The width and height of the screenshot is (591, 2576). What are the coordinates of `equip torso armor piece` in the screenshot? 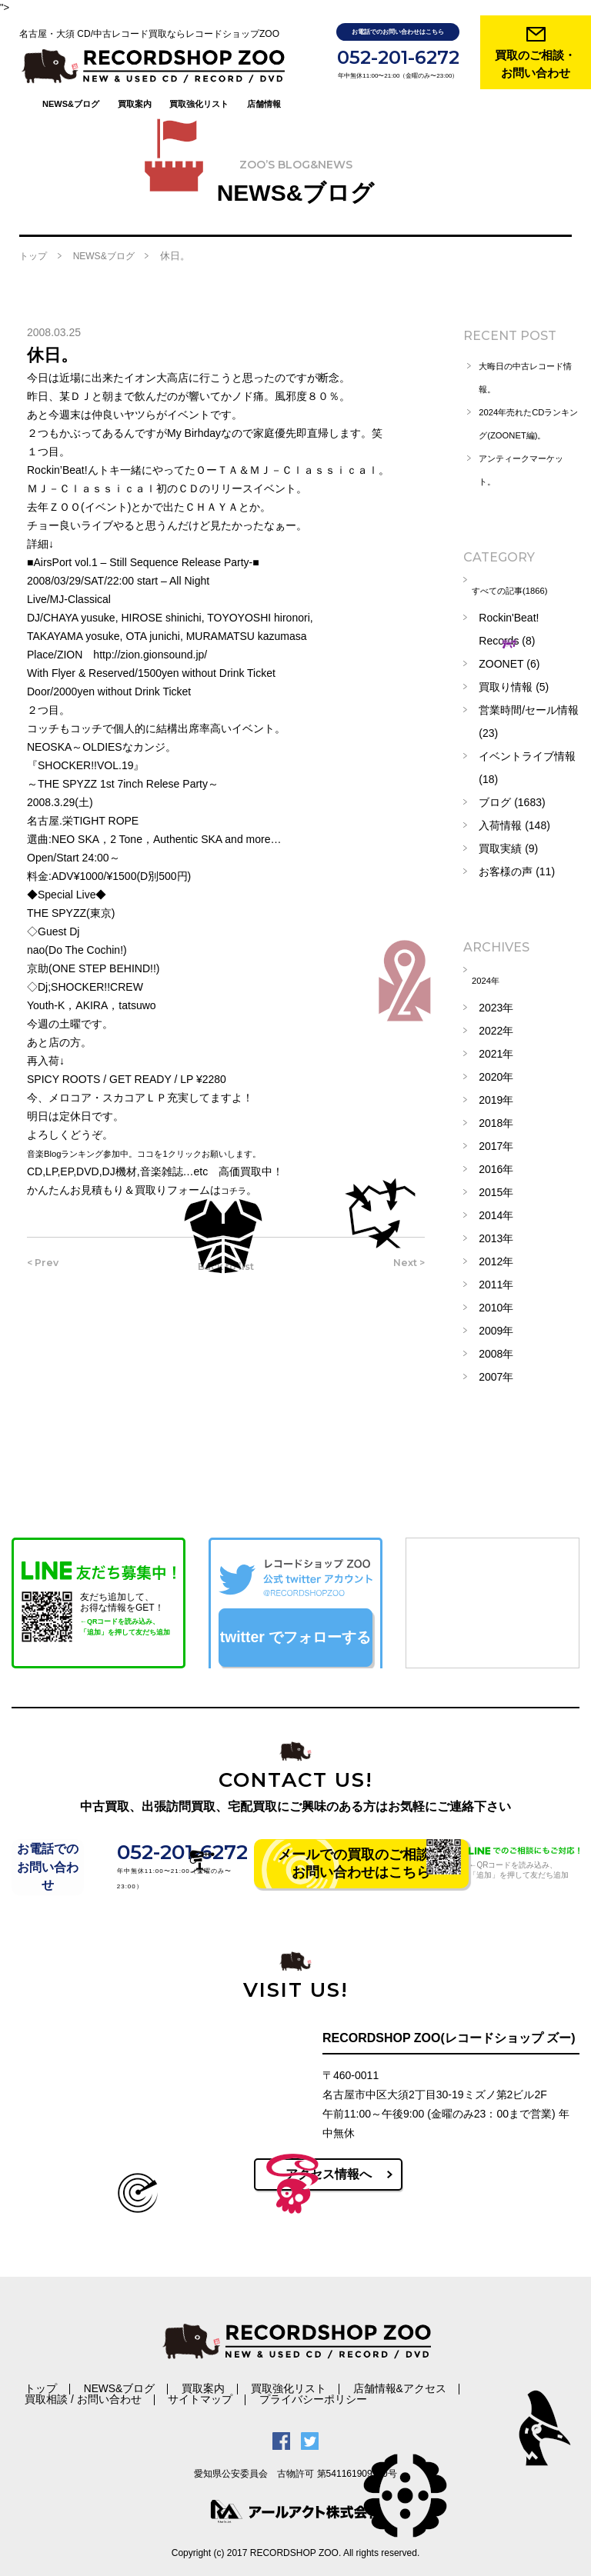 It's located at (223, 1236).